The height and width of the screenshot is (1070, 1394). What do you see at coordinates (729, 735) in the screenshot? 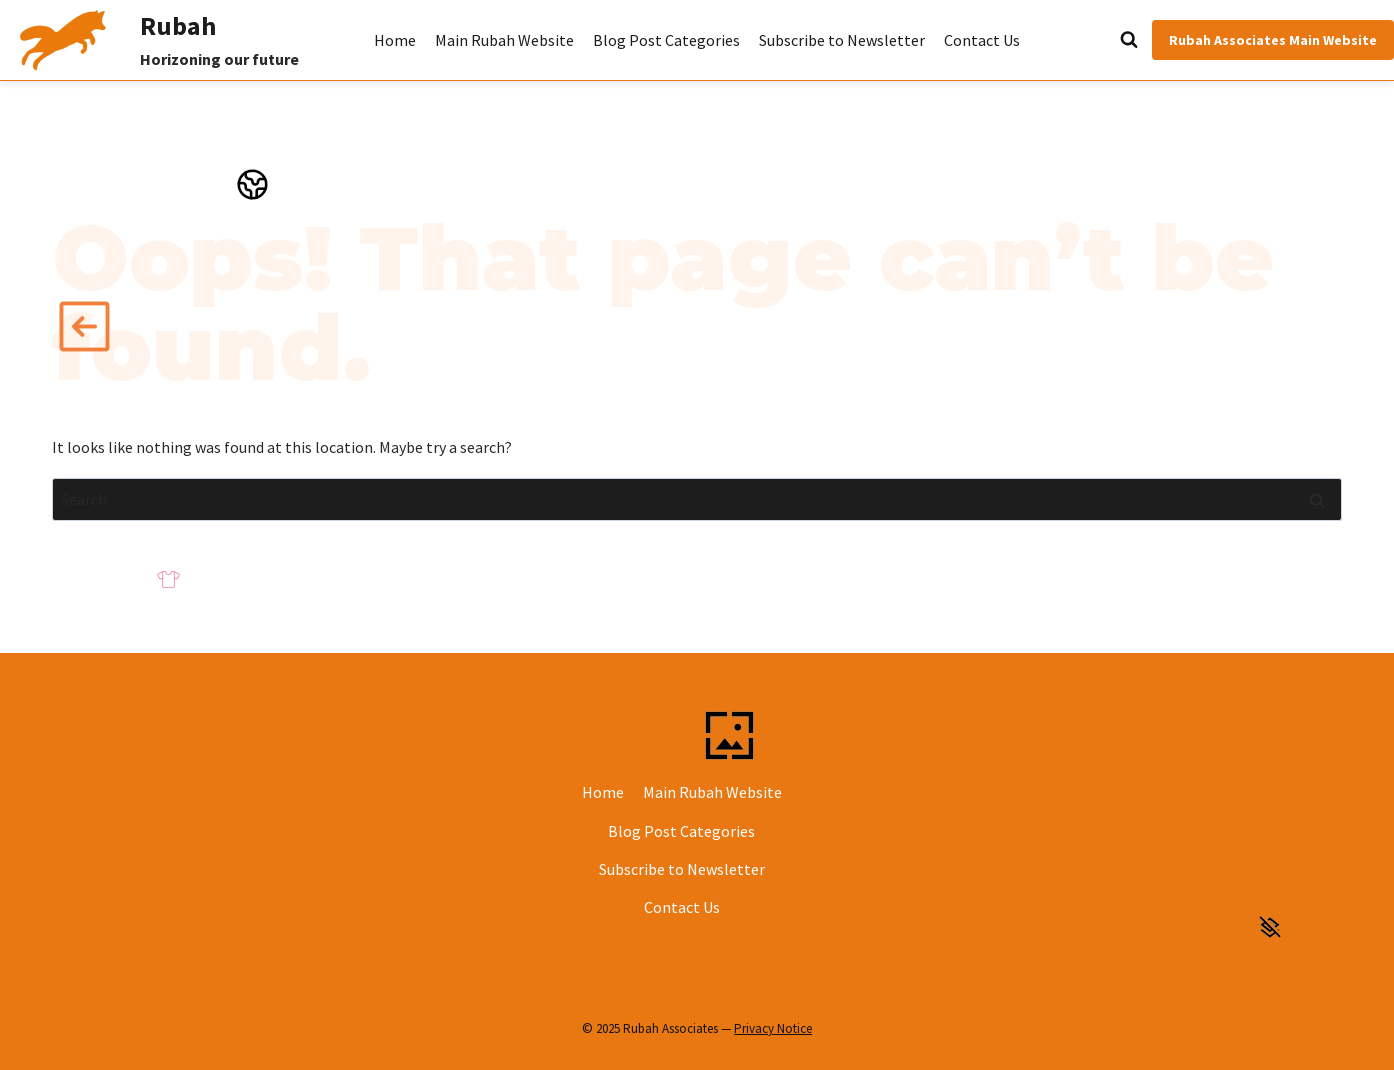
I see `change or set wallpaper` at bounding box center [729, 735].